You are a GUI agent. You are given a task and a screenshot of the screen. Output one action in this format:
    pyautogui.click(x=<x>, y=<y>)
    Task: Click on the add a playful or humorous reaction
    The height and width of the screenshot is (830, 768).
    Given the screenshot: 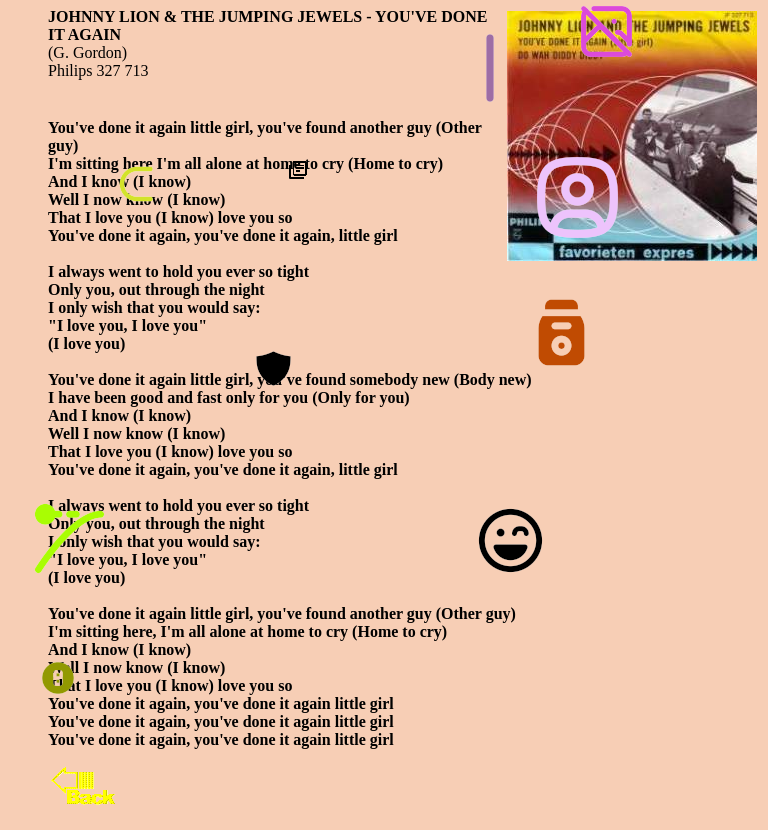 What is the action you would take?
    pyautogui.click(x=510, y=540)
    